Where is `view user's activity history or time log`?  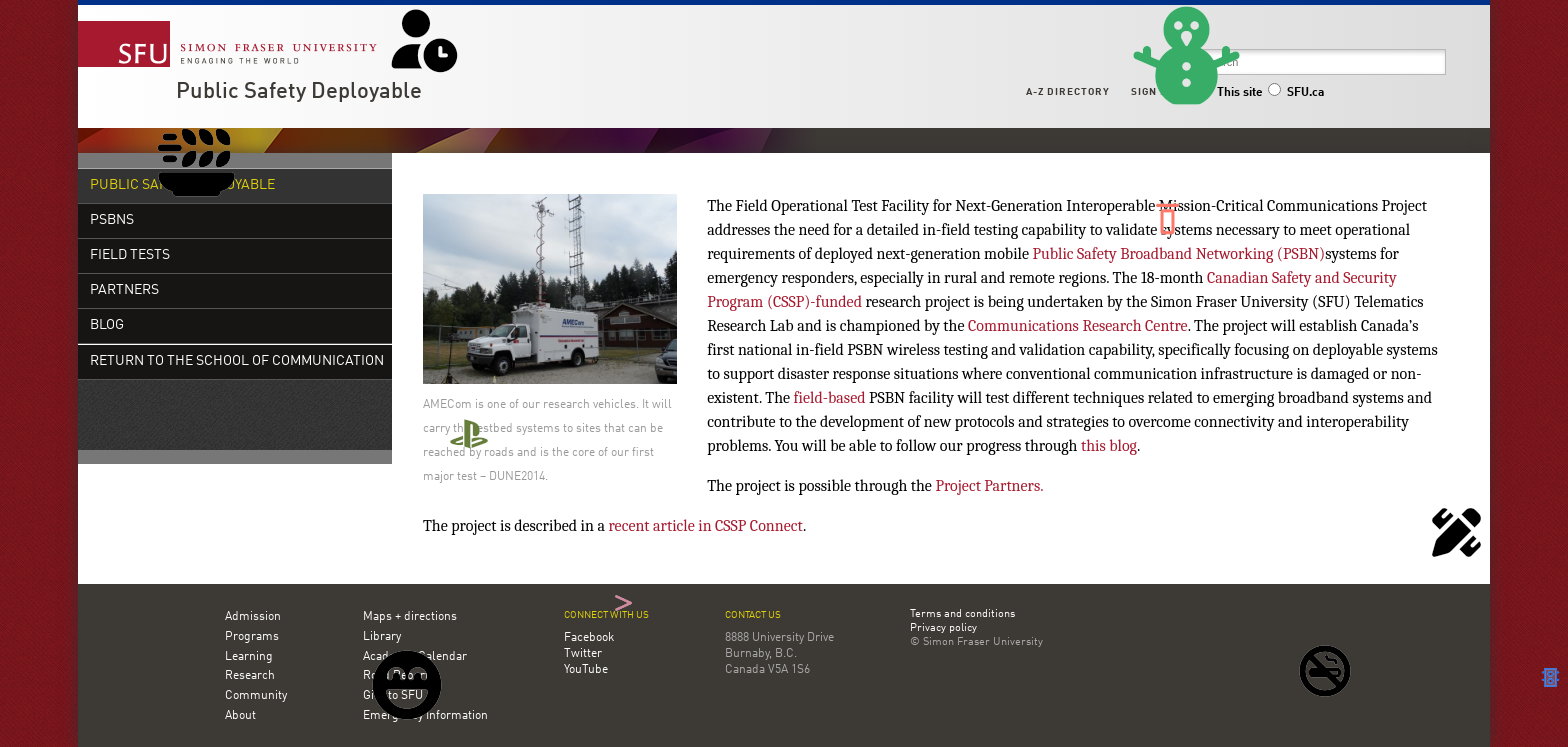 view user's activity history or time log is located at coordinates (423, 38).